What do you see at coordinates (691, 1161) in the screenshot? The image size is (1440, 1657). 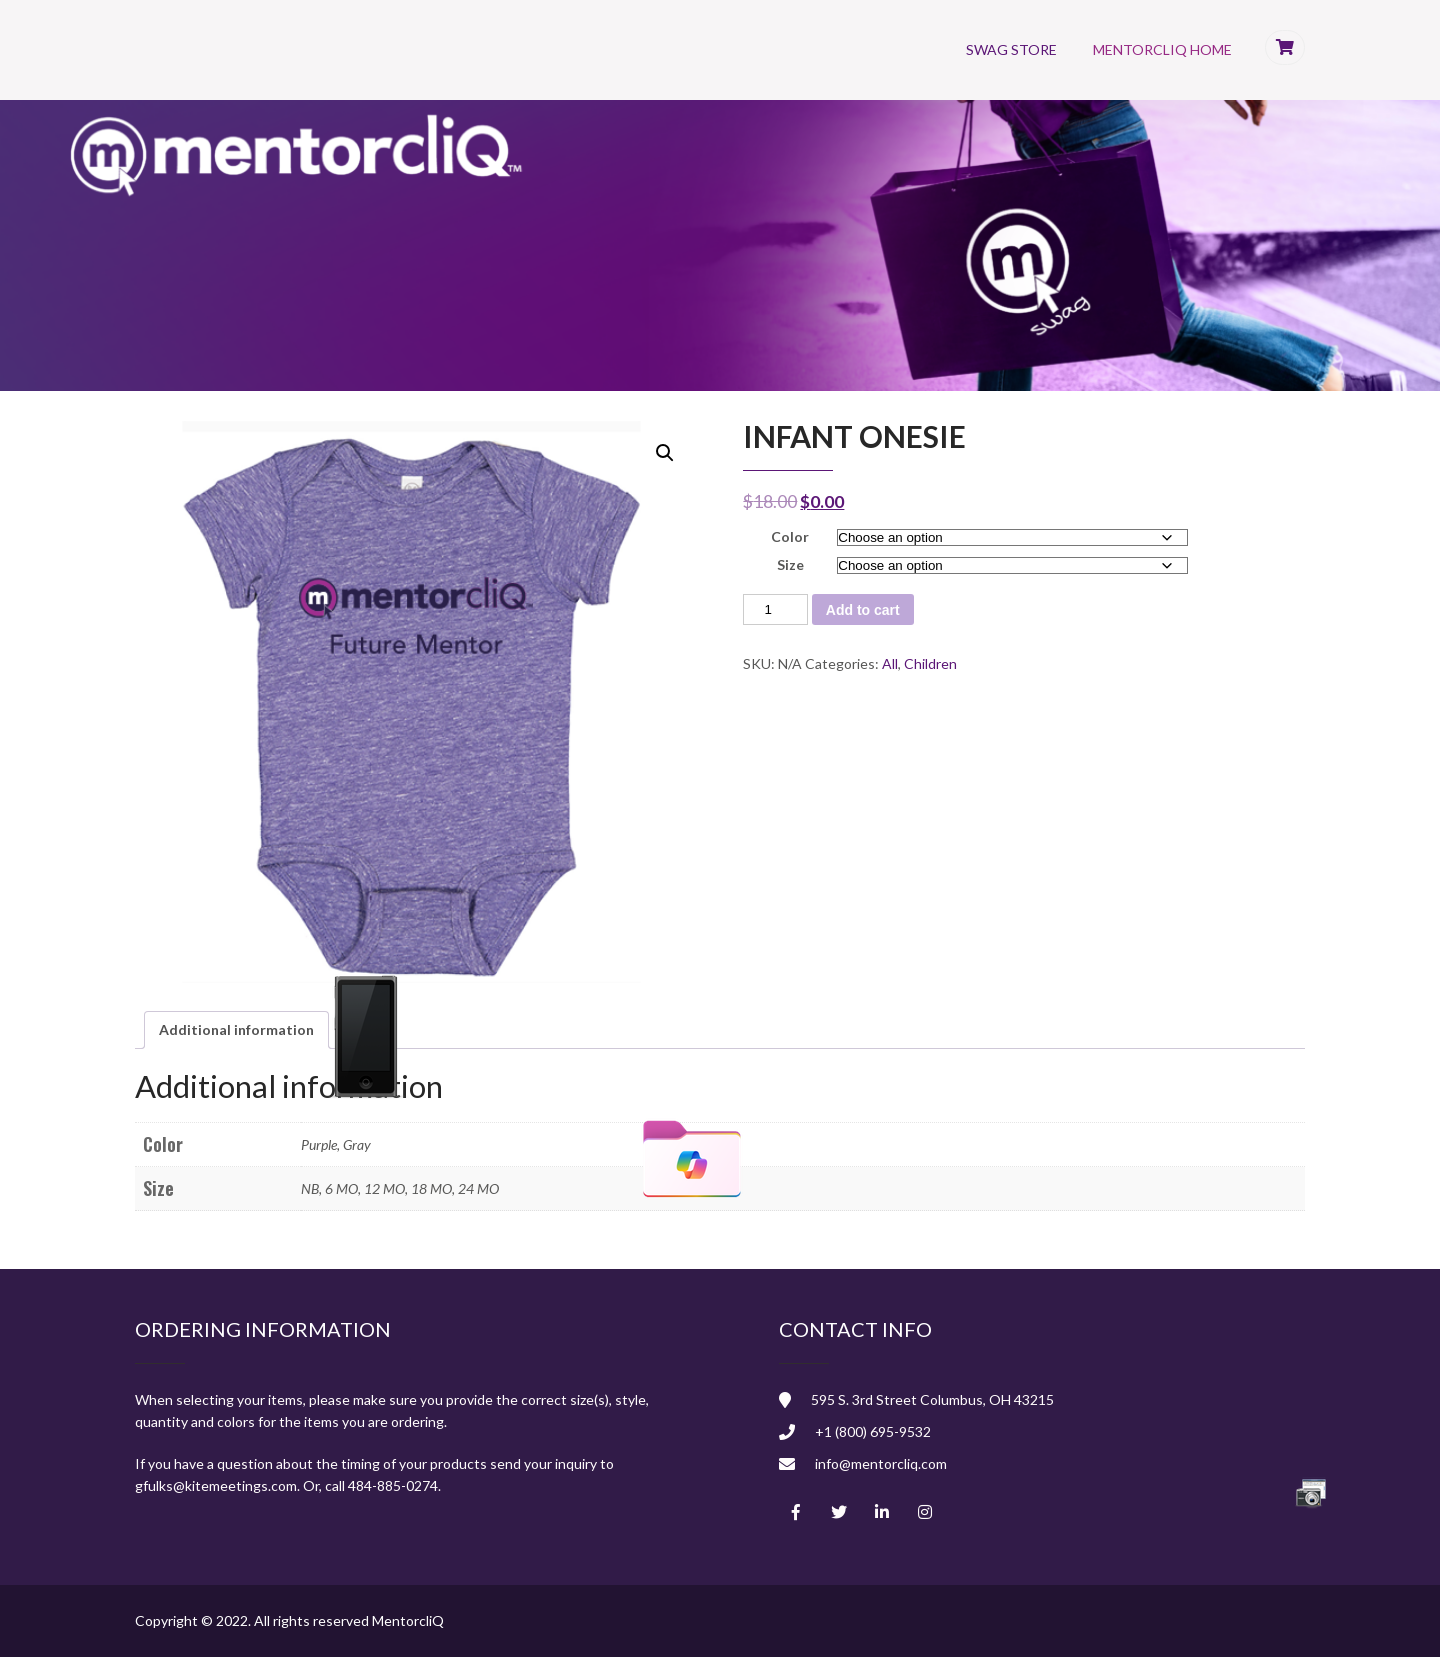 I see `open folder containing microsoft copilot 365 files` at bounding box center [691, 1161].